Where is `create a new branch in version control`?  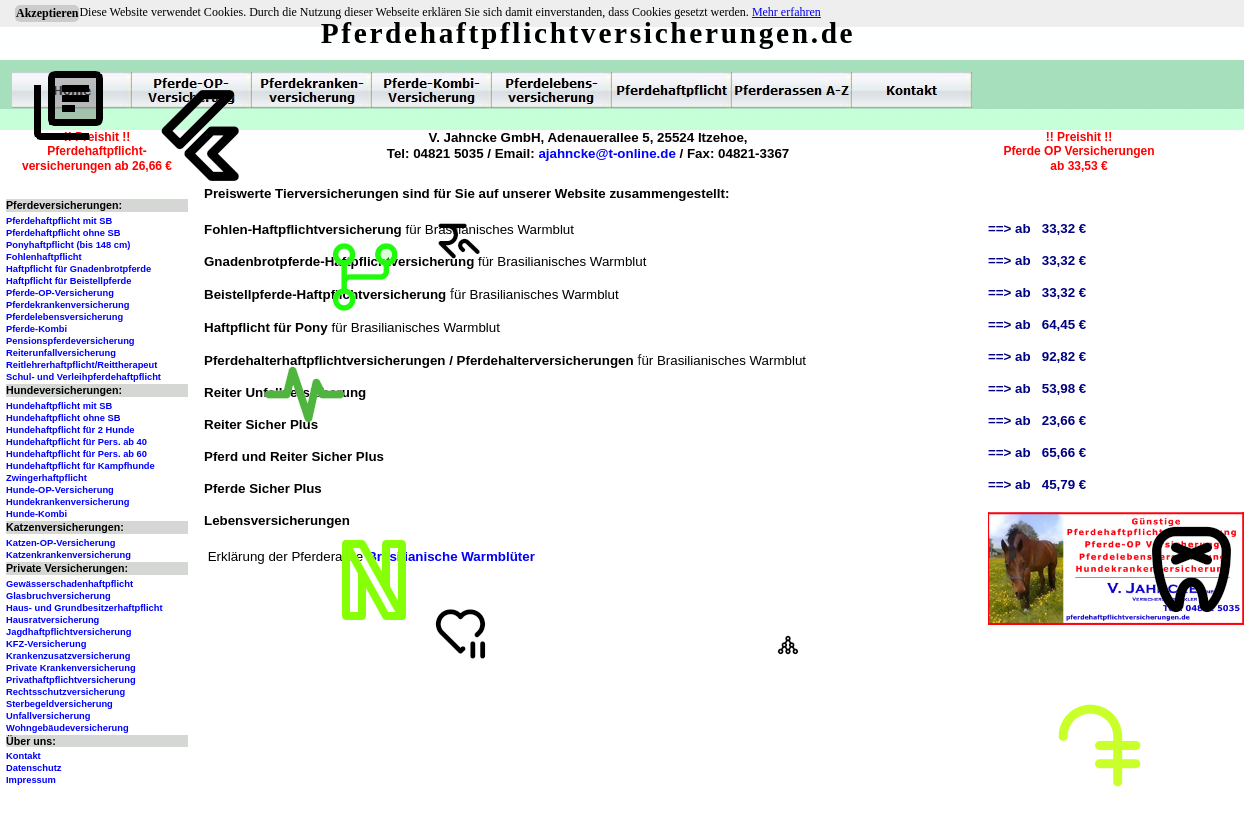
create a new branch in version control is located at coordinates (361, 277).